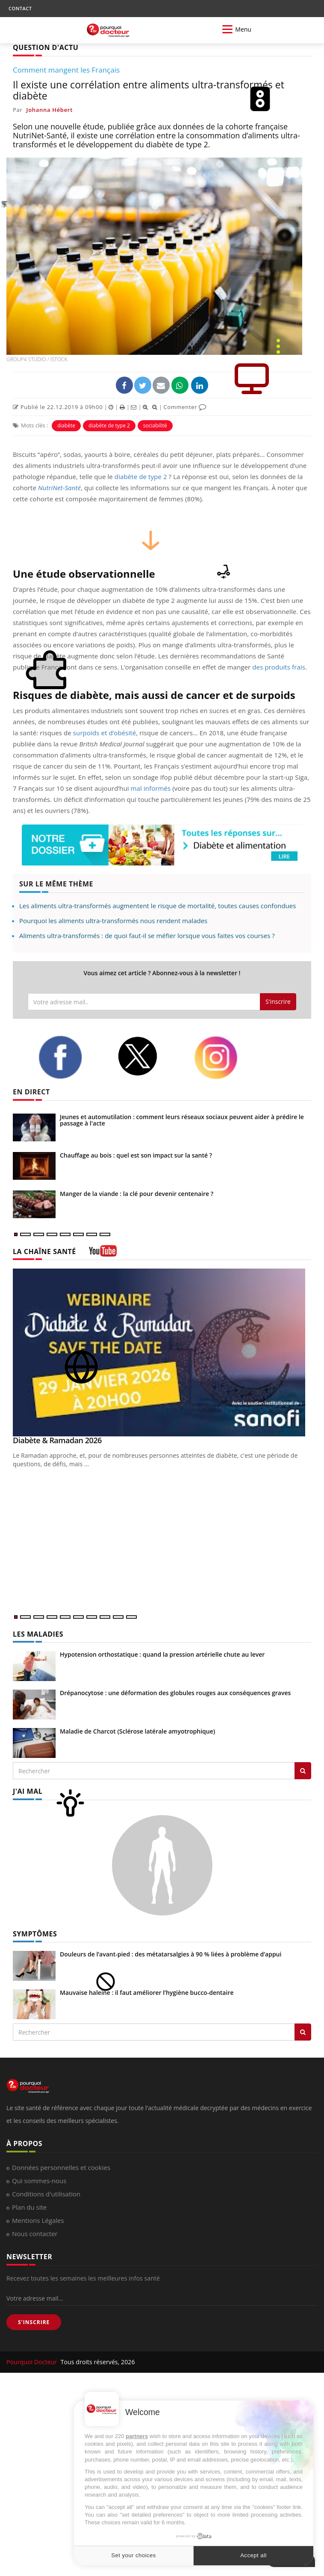 Image resolution: width=324 pixels, height=2576 pixels. Describe the element at coordinates (4, 204) in the screenshot. I see `indicates severe weather alert or tornado warning` at that location.